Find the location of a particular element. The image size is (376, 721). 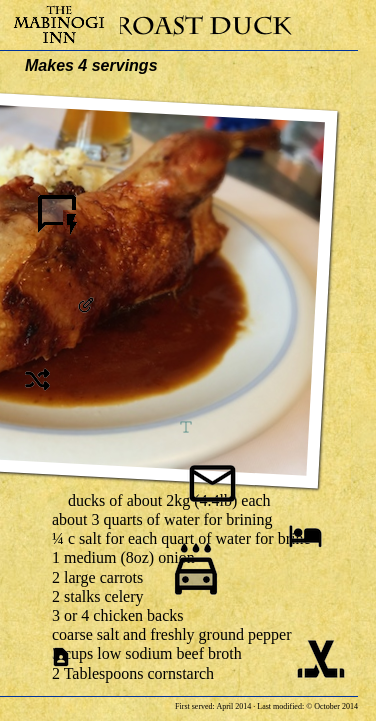

find nearby car wash locations is located at coordinates (196, 569).